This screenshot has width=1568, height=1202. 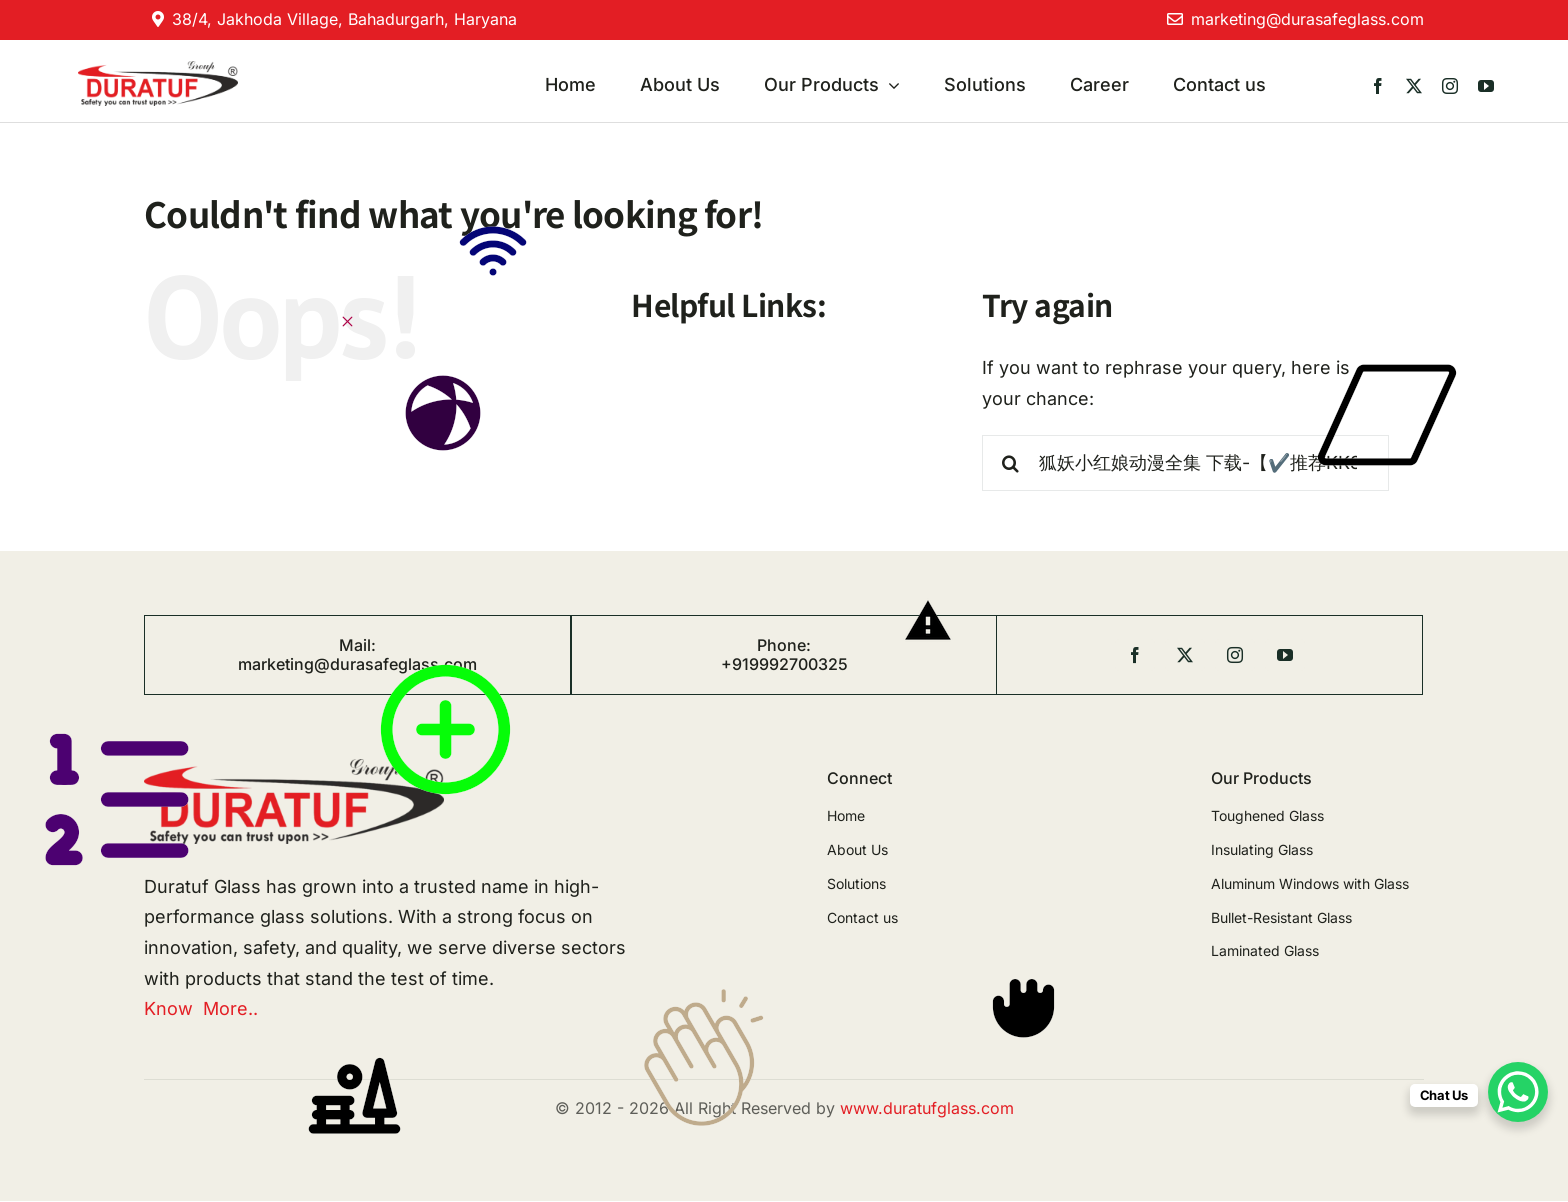 What do you see at coordinates (1387, 415) in the screenshot?
I see `insert a parallelogram shape` at bounding box center [1387, 415].